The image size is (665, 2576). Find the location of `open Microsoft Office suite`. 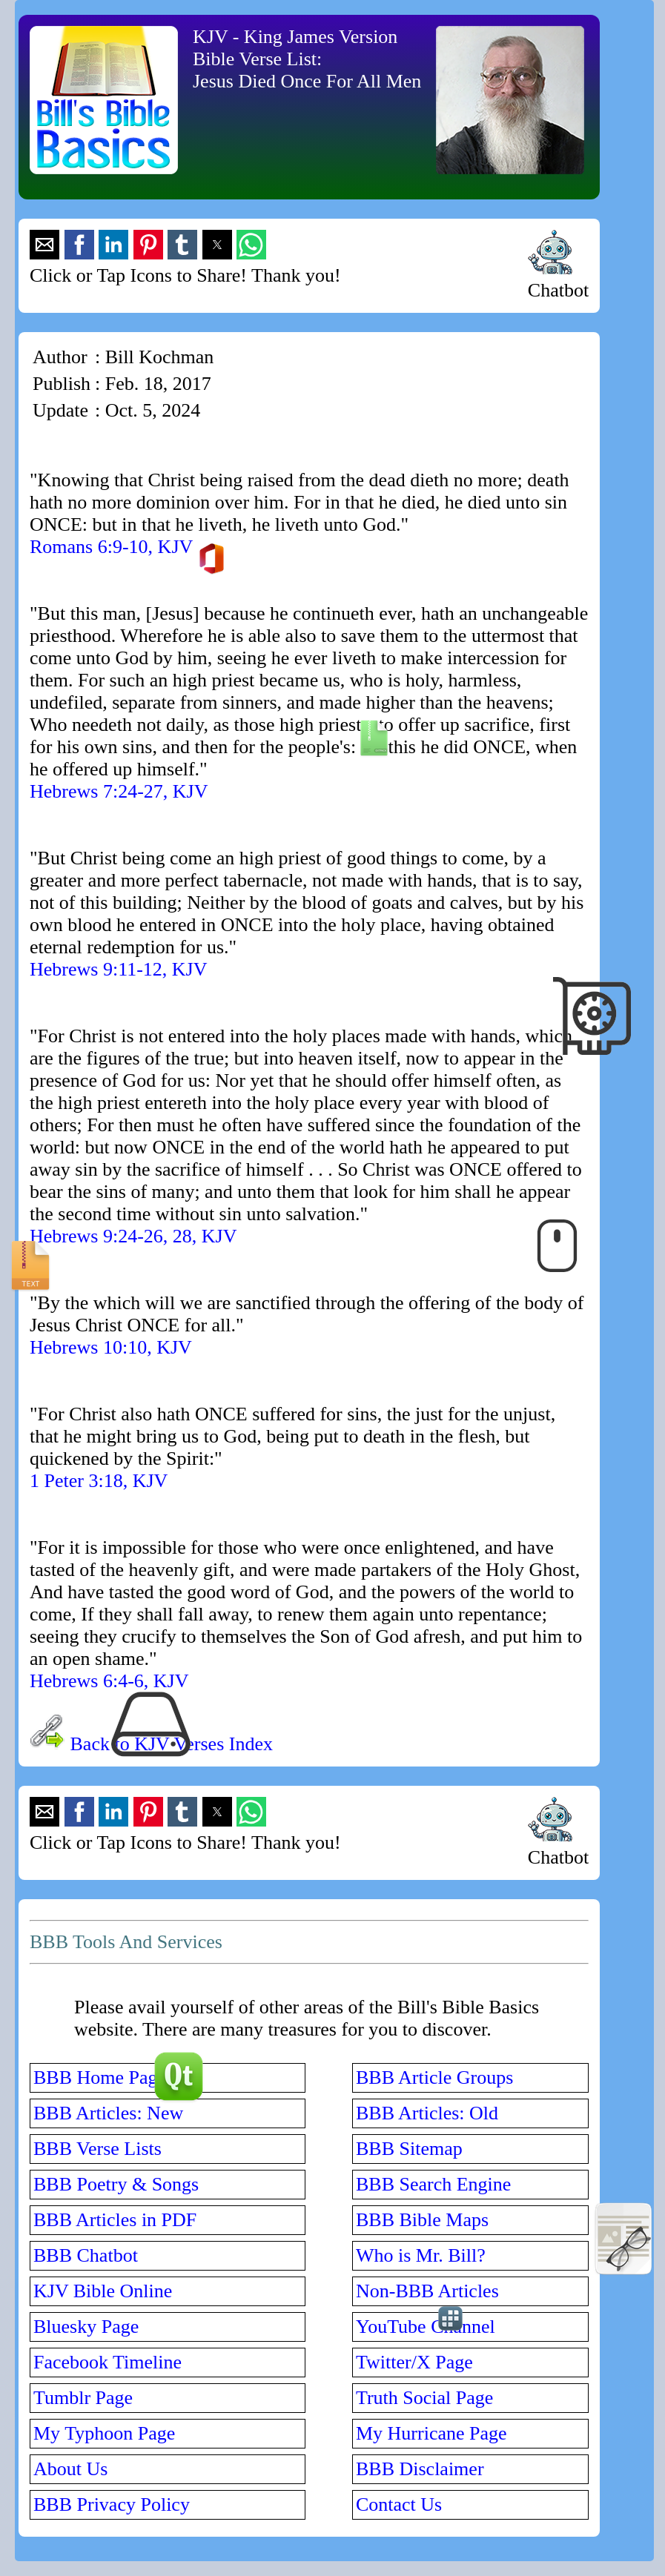

open Microsoft Office suite is located at coordinates (211, 558).